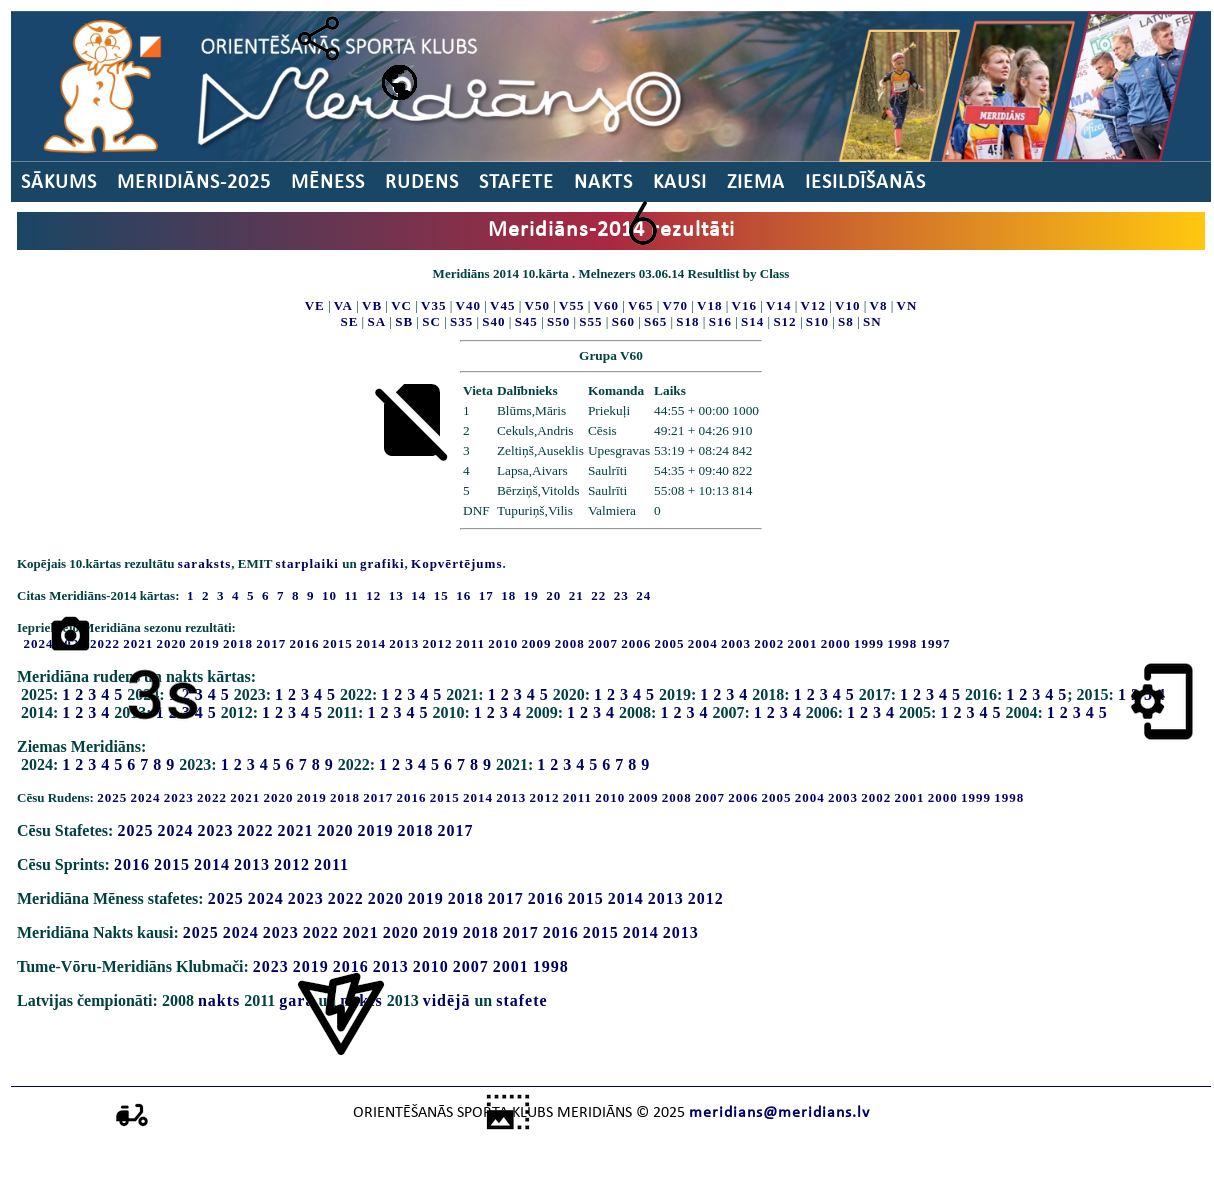 The image size is (1214, 1190). Describe the element at coordinates (341, 1012) in the screenshot. I see `vite development tool or project` at that location.